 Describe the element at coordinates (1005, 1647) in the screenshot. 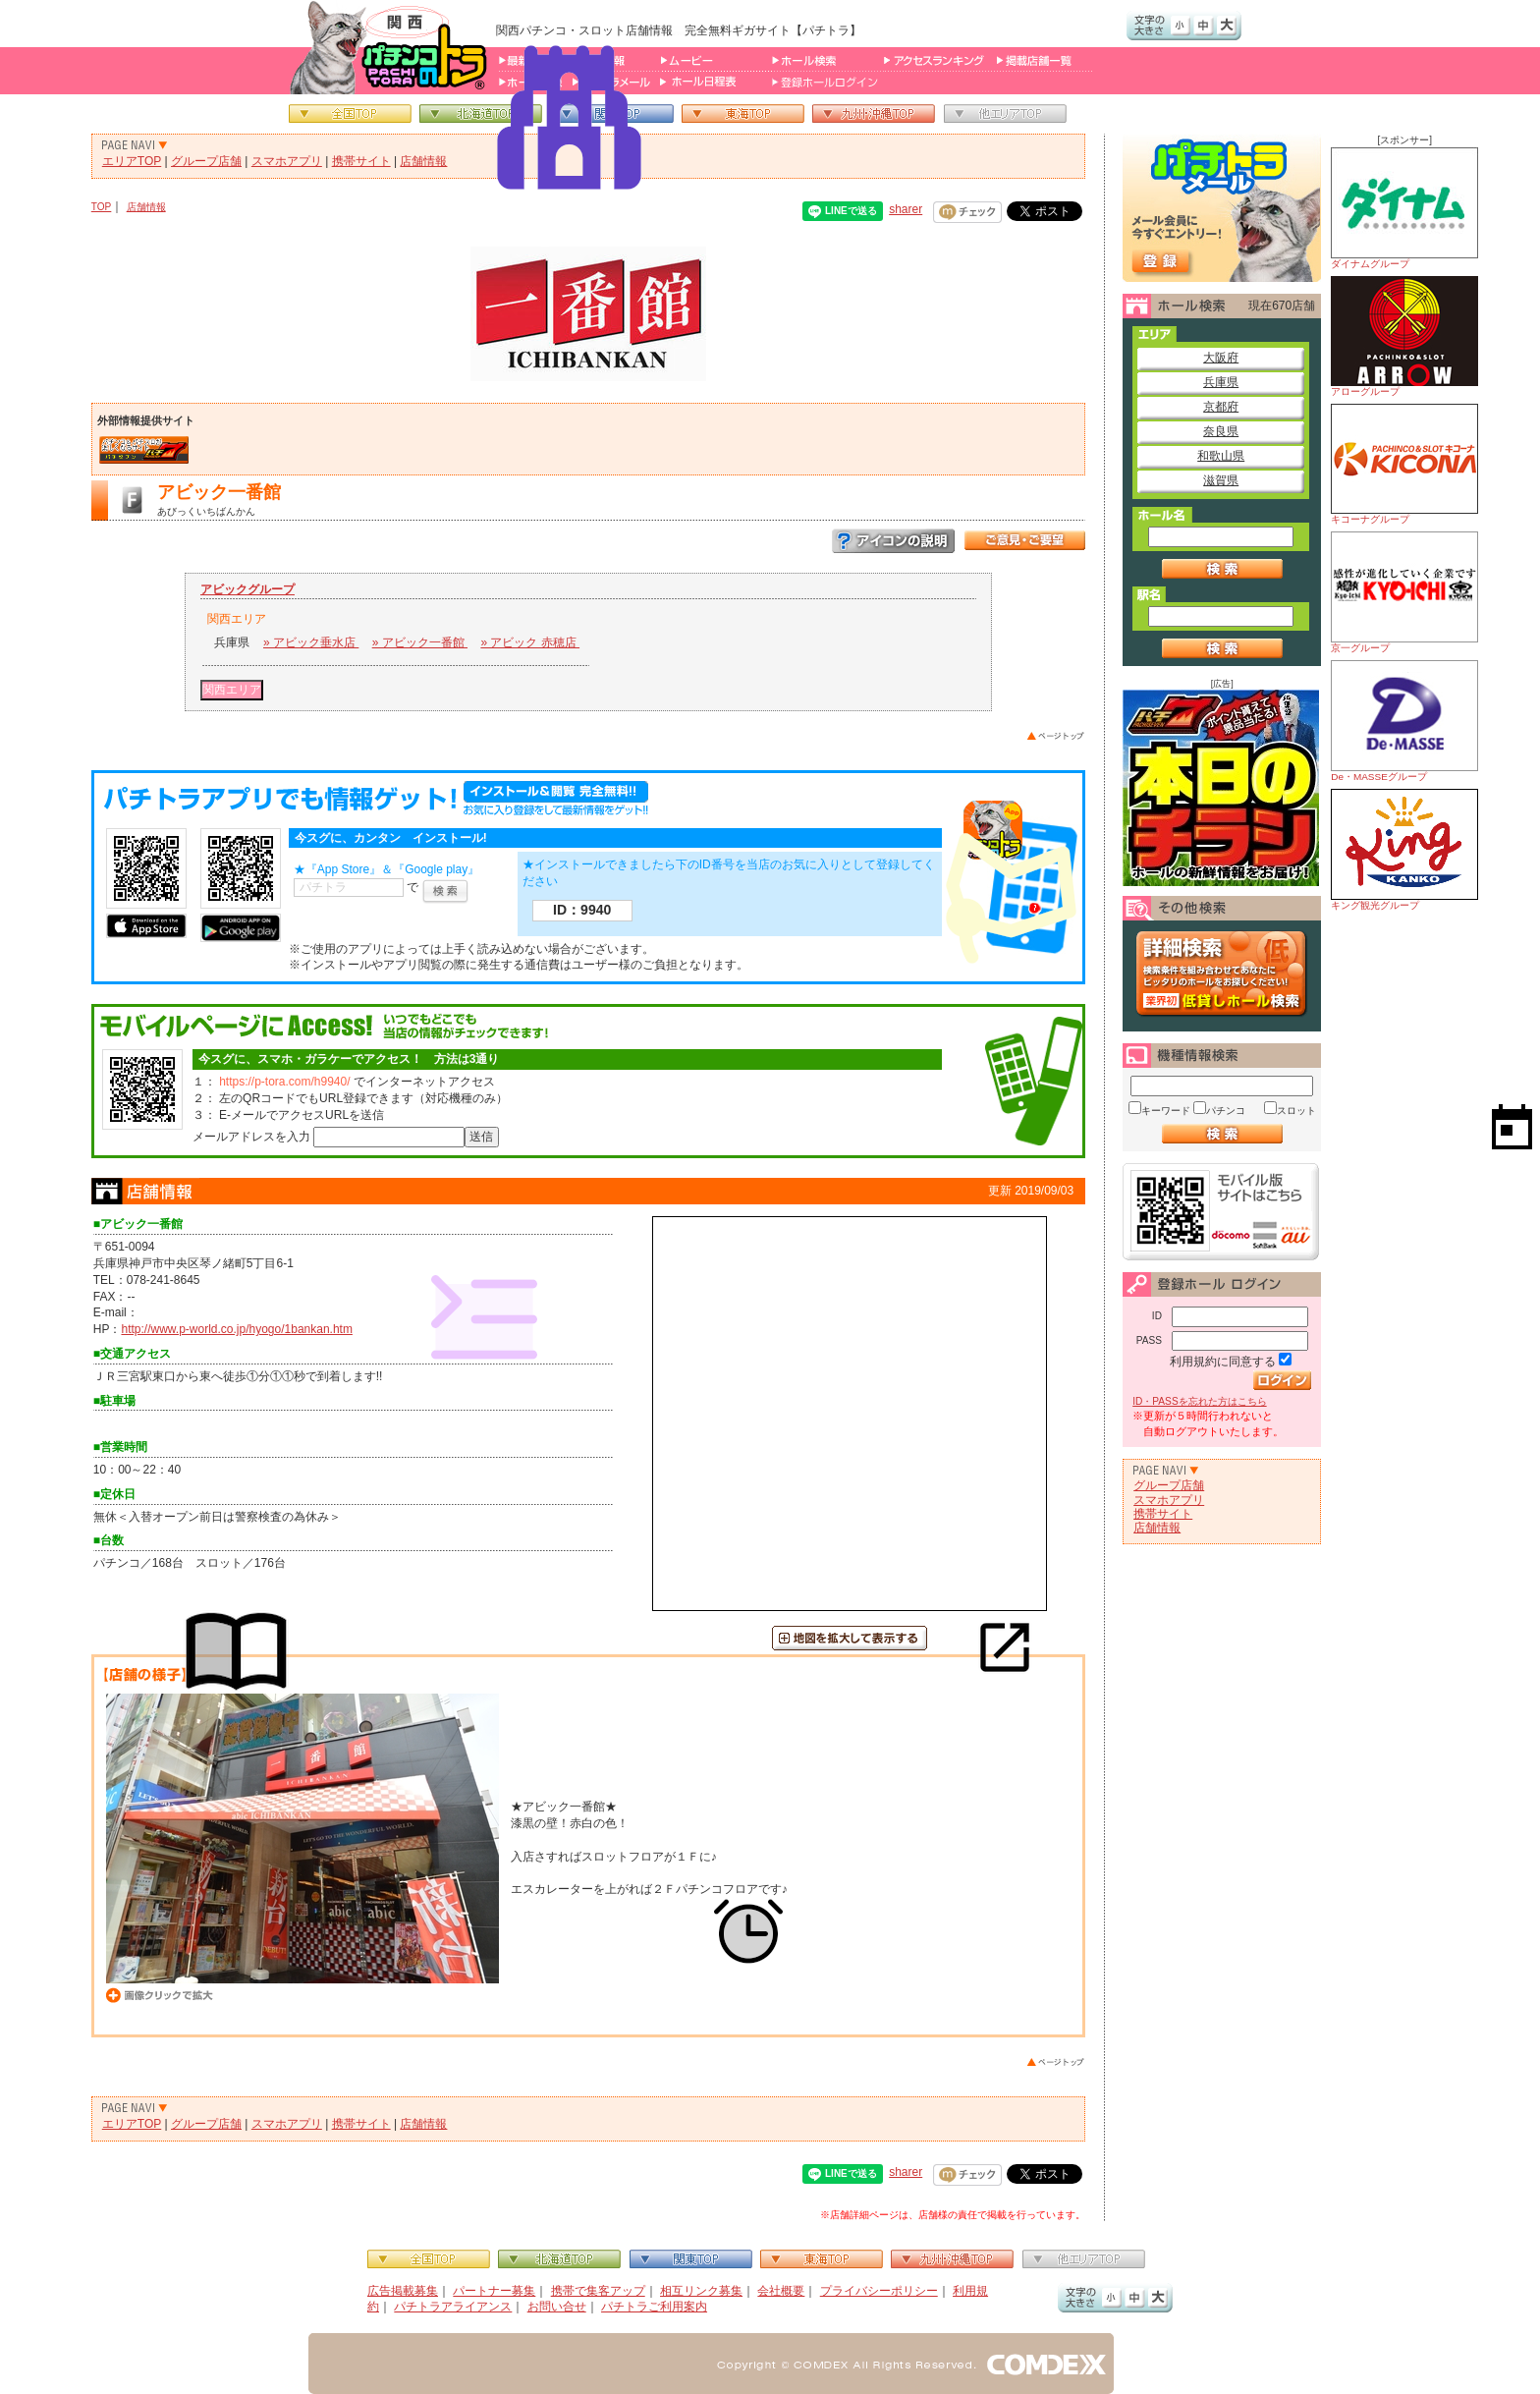

I see `open link in a new tab or window` at that location.